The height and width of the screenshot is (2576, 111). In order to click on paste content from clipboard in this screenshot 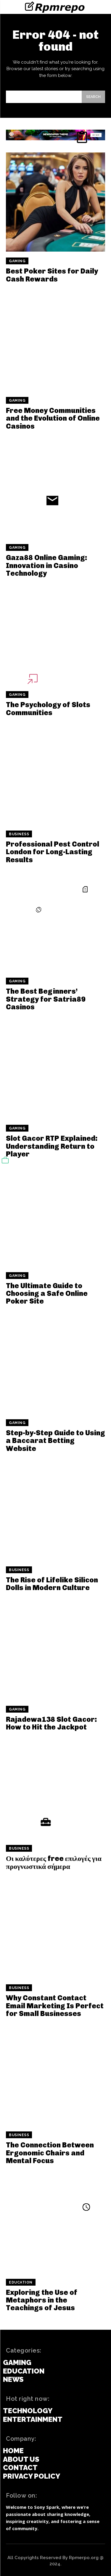, I will do `click(82, 137)`.